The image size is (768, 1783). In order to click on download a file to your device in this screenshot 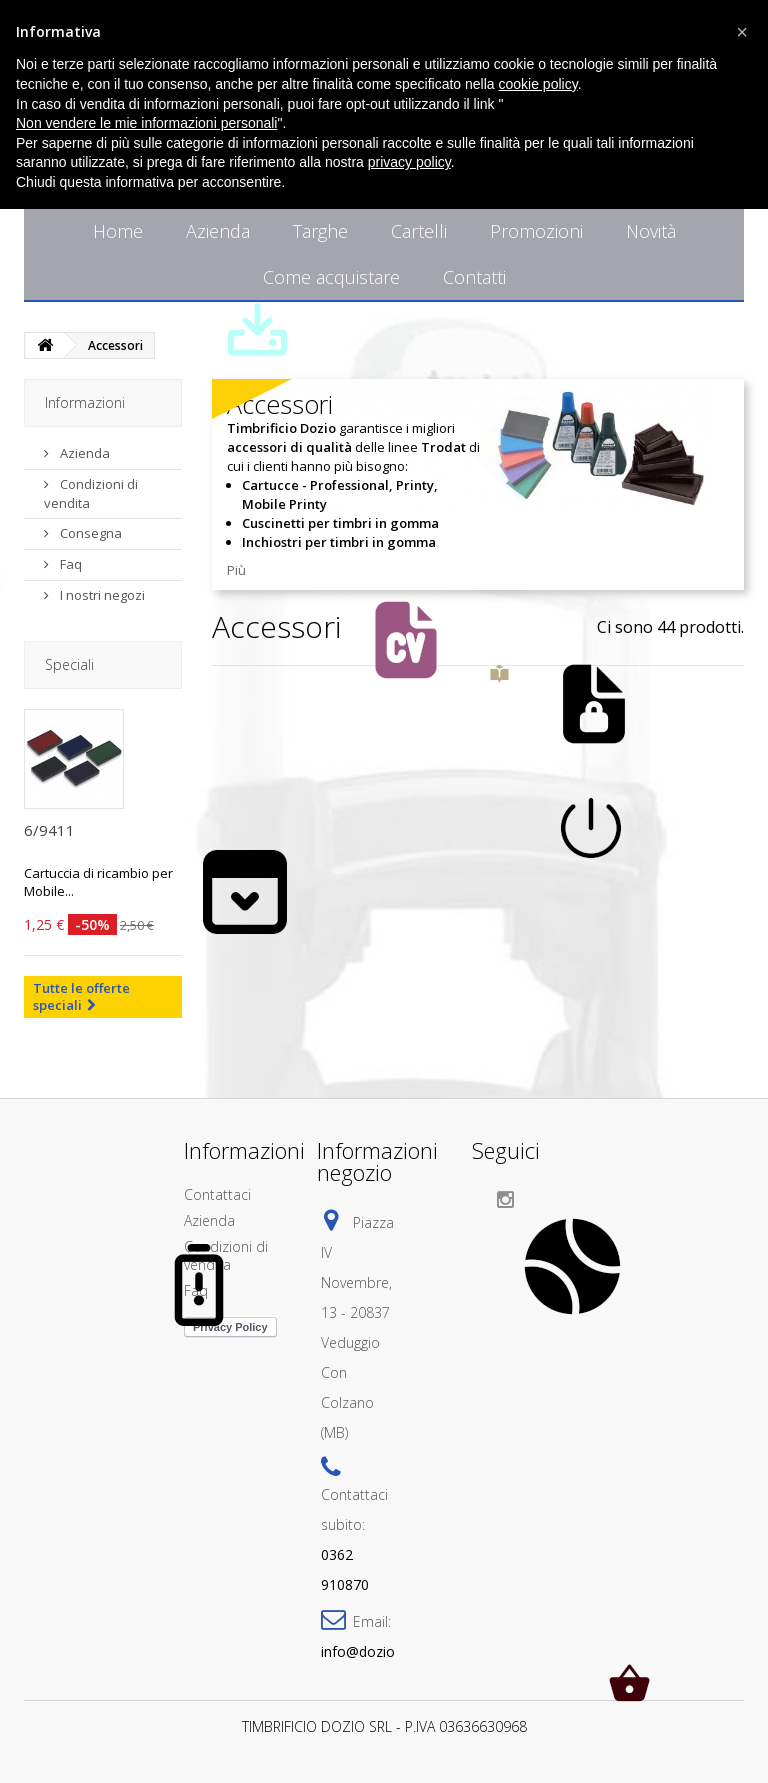, I will do `click(257, 332)`.